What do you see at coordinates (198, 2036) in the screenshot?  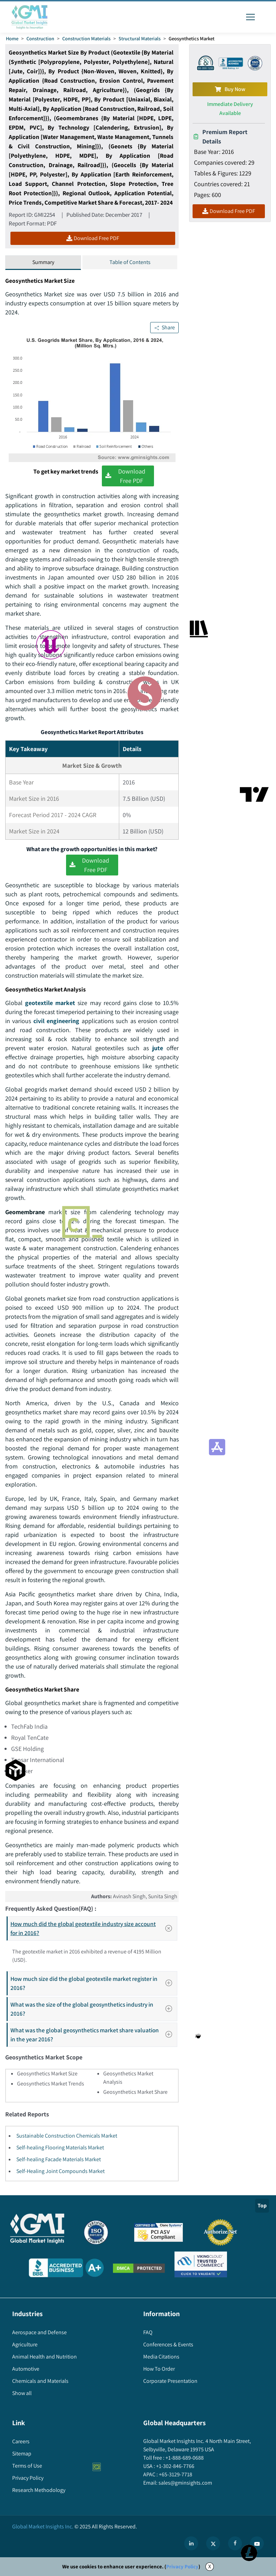 I see `indicates coffeescript programming language` at bounding box center [198, 2036].